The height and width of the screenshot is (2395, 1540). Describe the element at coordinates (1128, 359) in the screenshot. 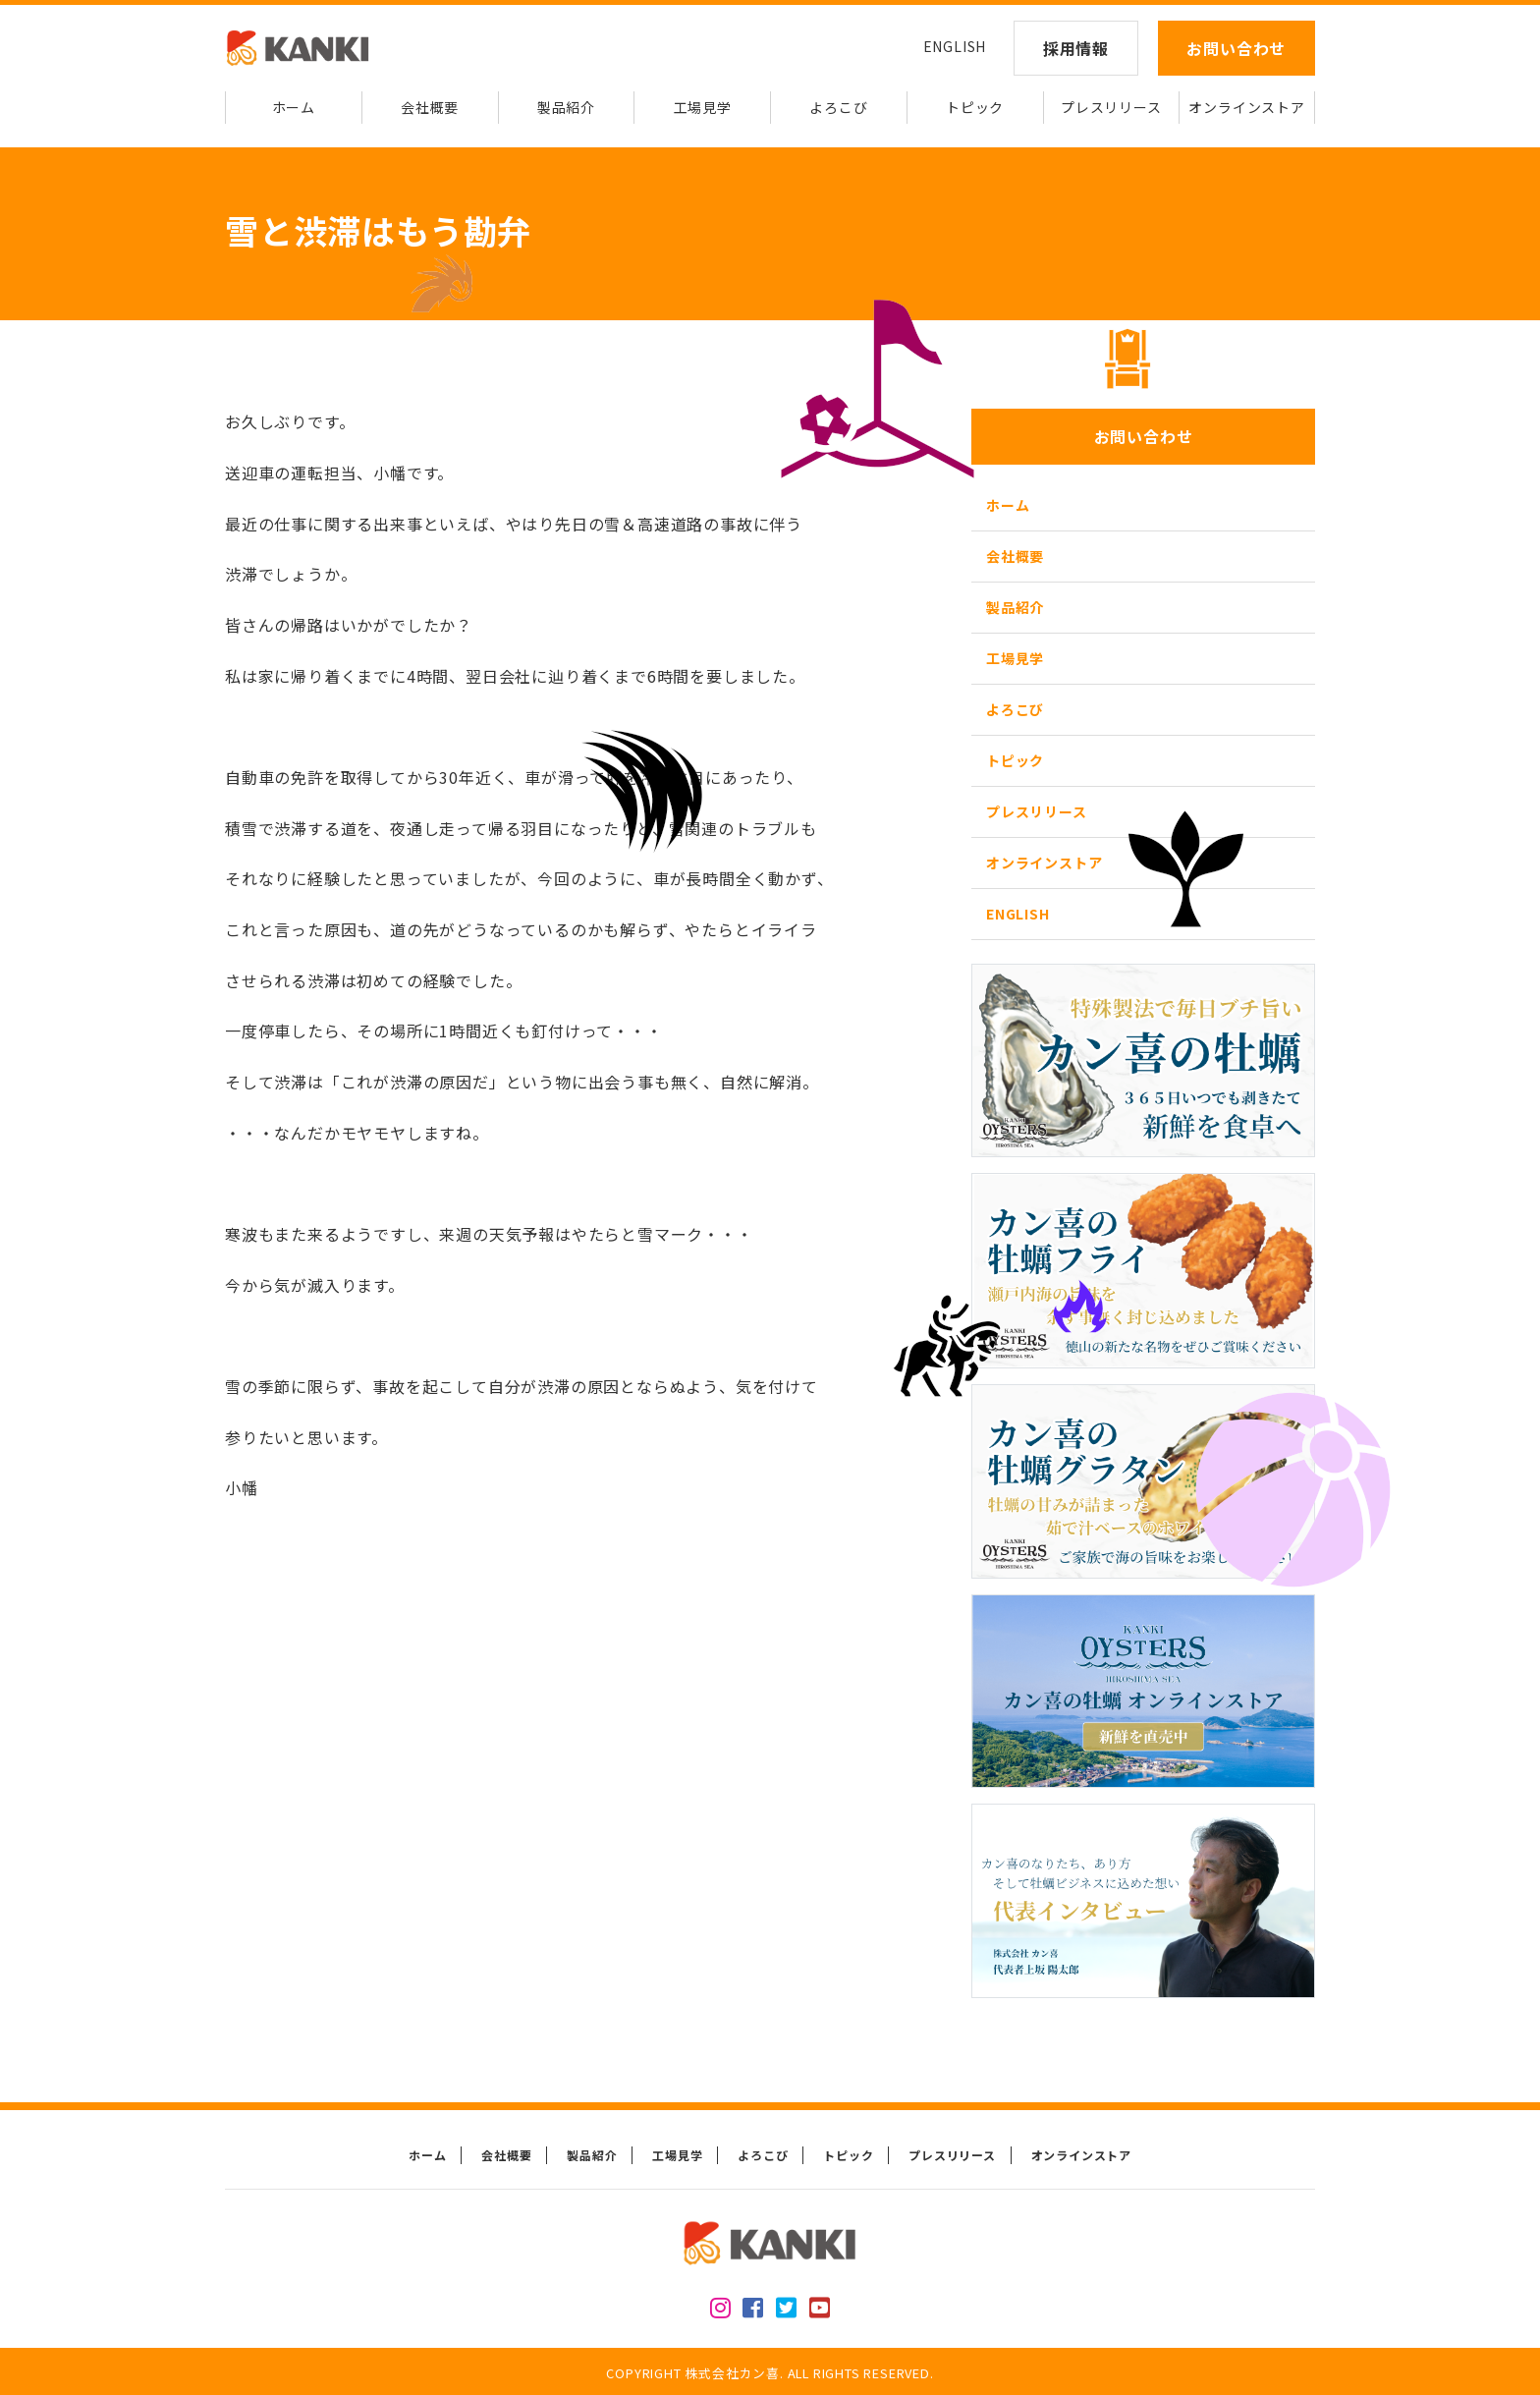

I see `access throne room or royal court in game` at that location.